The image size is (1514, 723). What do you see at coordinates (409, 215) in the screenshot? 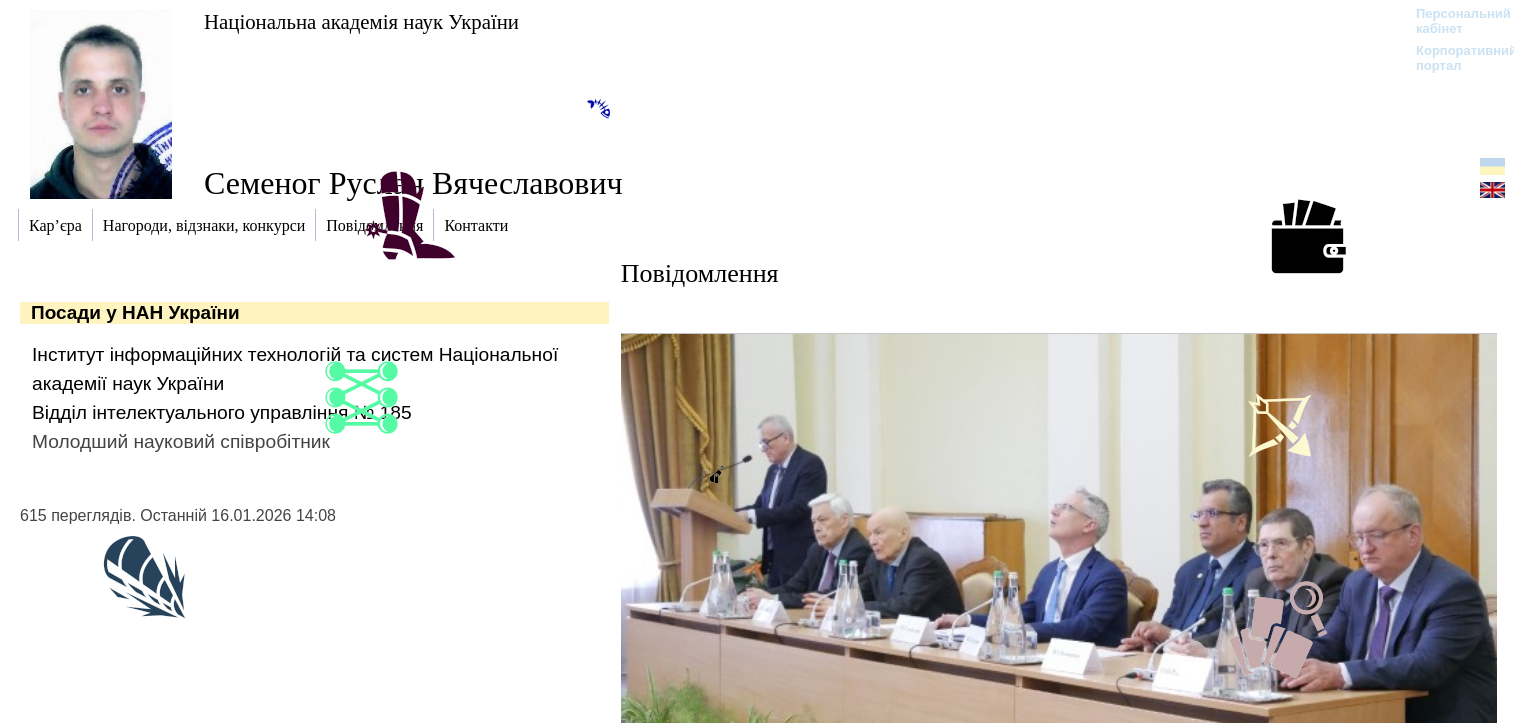
I see `select western or cowboy-themed content` at bounding box center [409, 215].